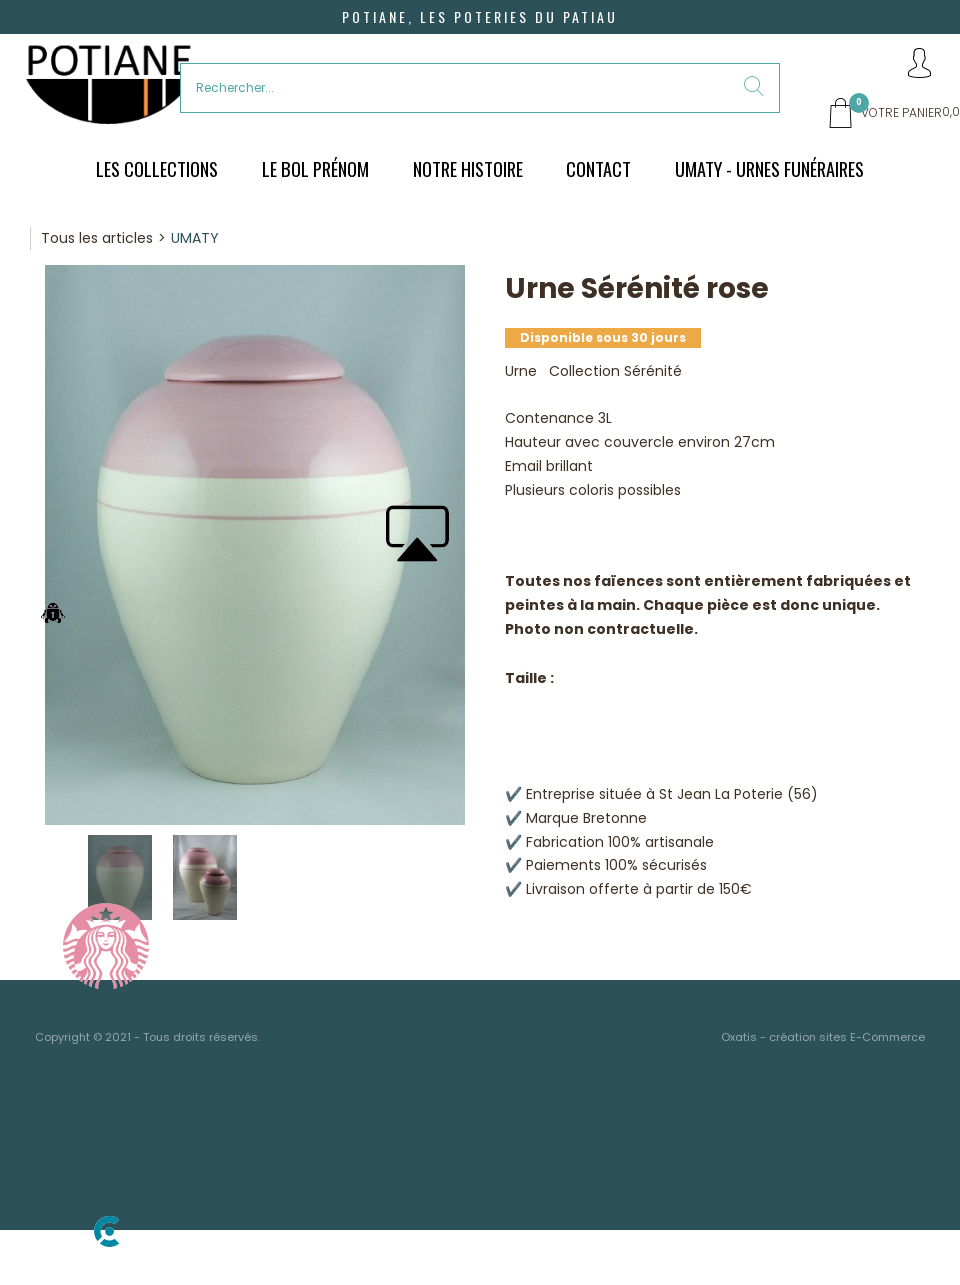  What do you see at coordinates (53, 613) in the screenshot?
I see `open cryptomator encryption app` at bounding box center [53, 613].